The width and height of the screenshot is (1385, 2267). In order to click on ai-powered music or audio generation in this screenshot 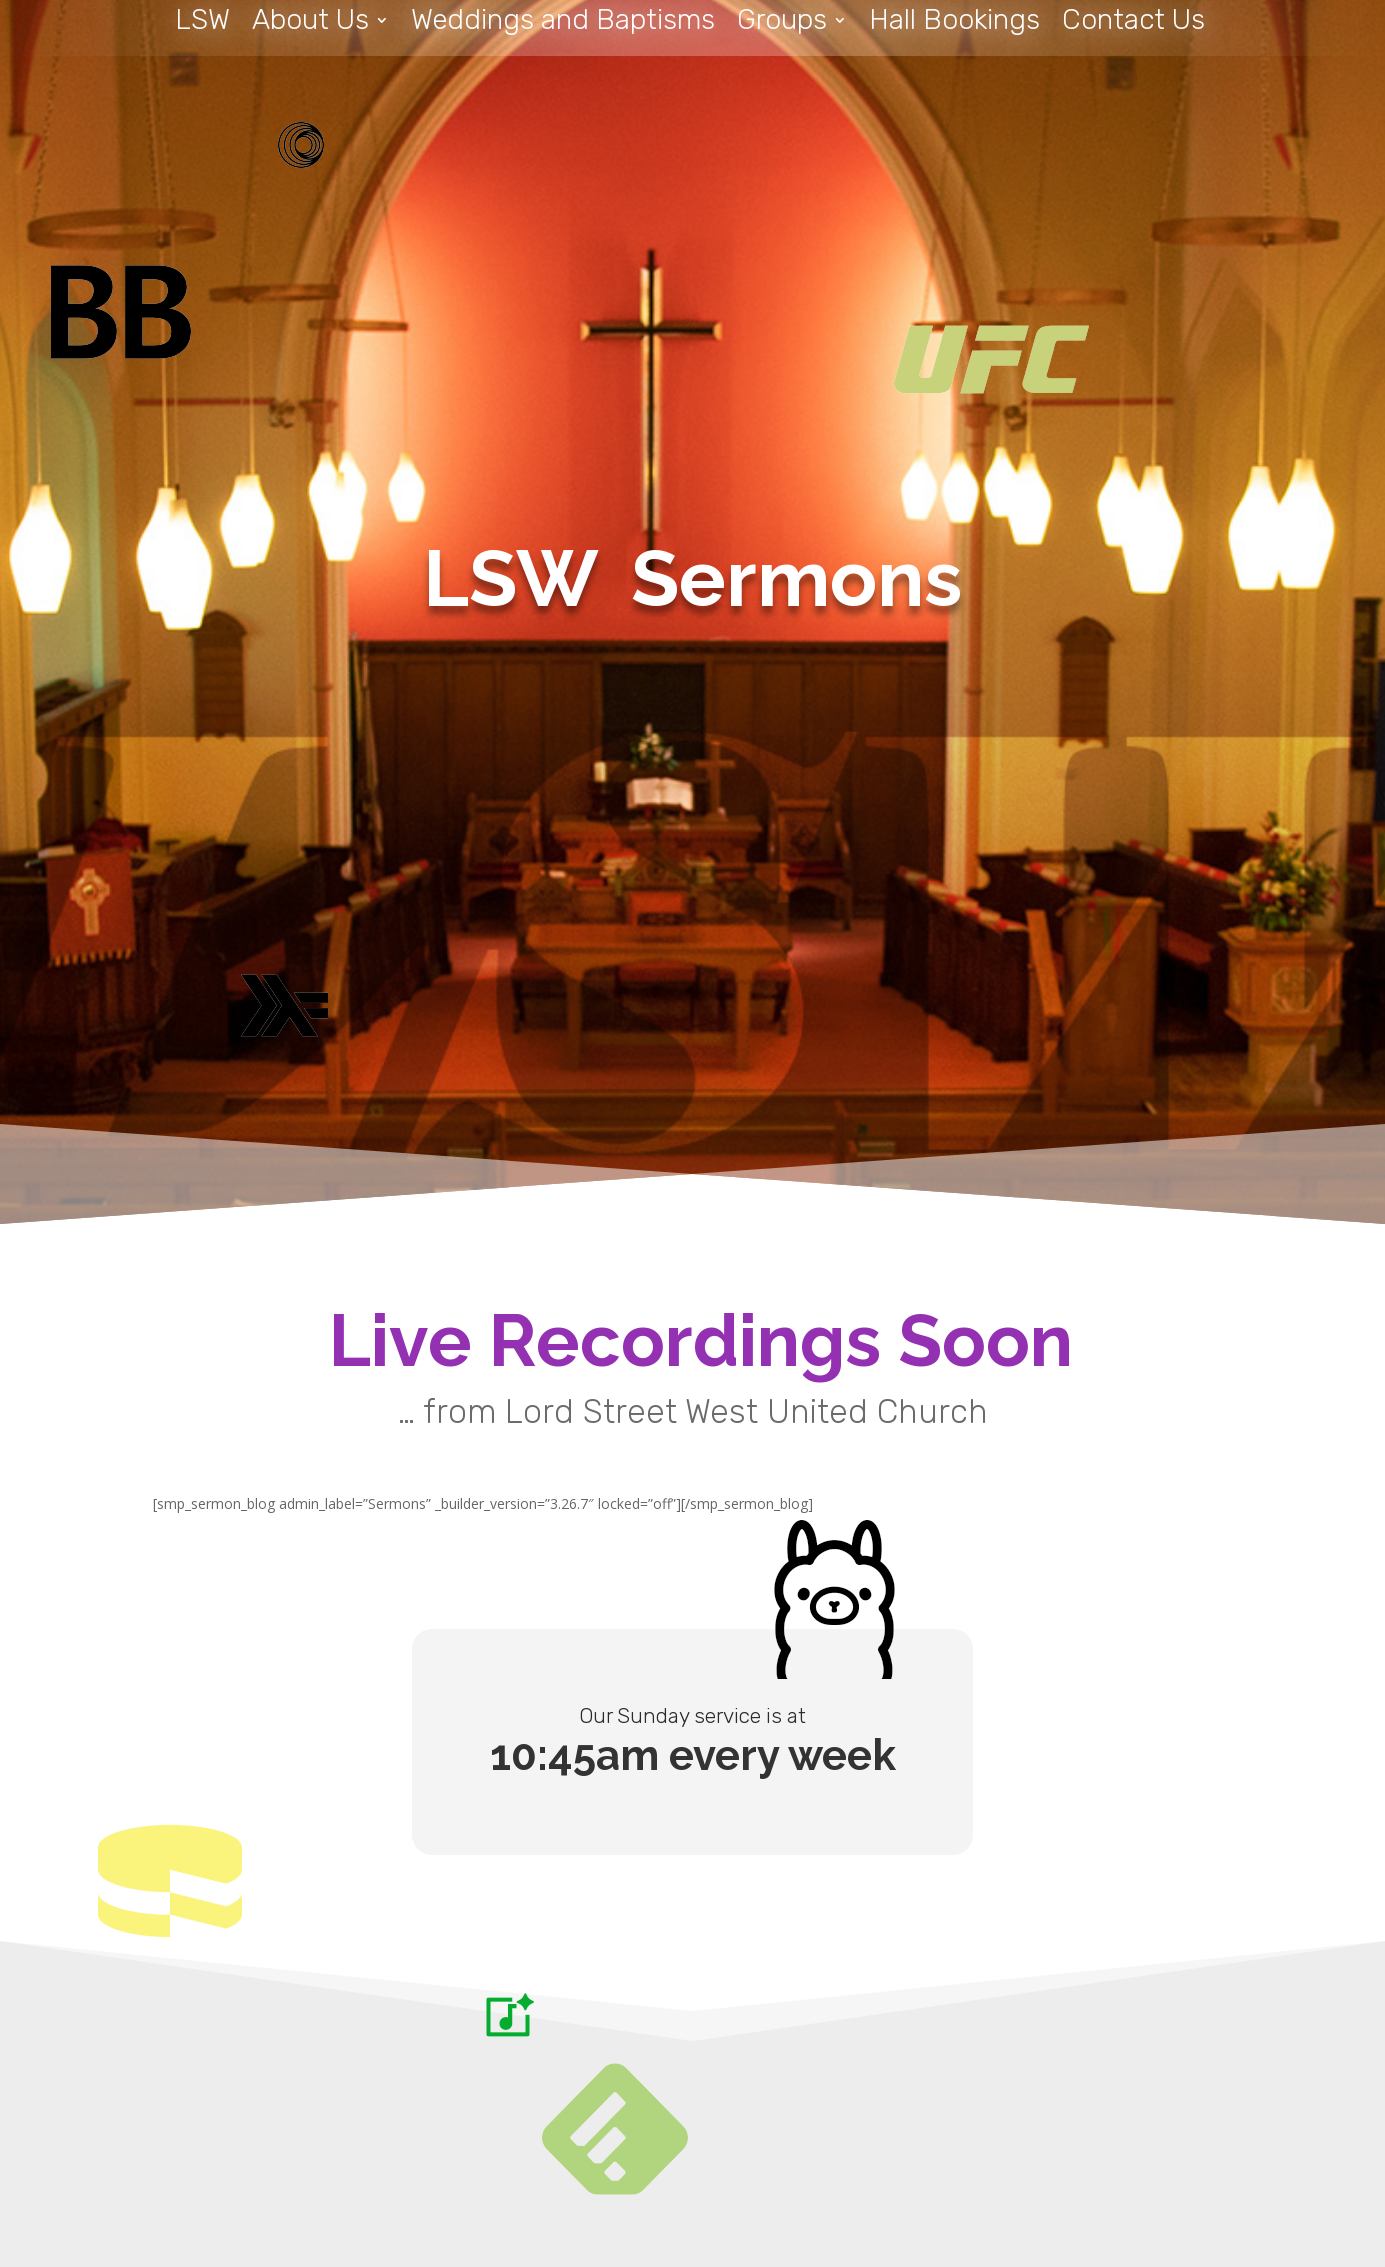, I will do `click(508, 2017)`.